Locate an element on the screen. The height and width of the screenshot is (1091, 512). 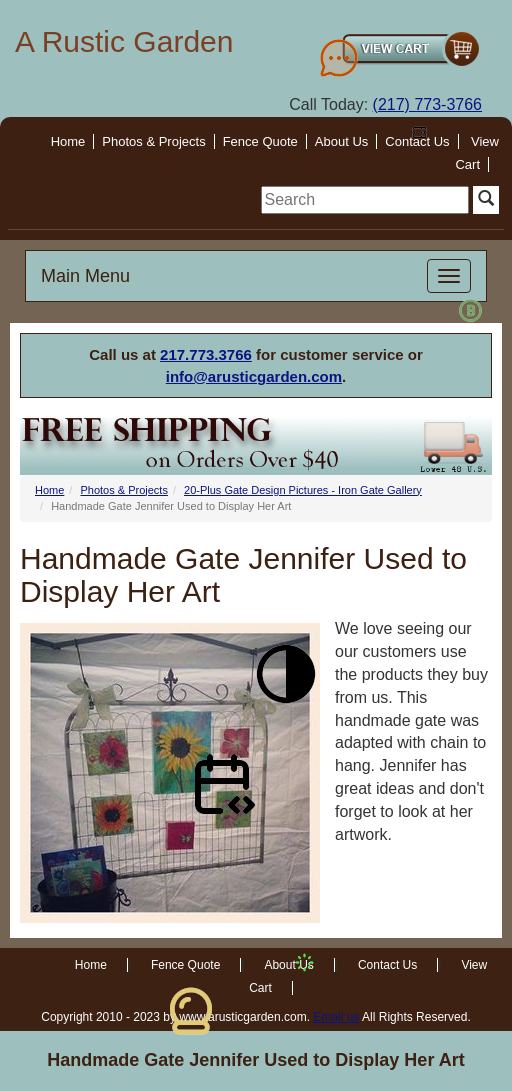
xbox controller B button indicator is located at coordinates (470, 310).